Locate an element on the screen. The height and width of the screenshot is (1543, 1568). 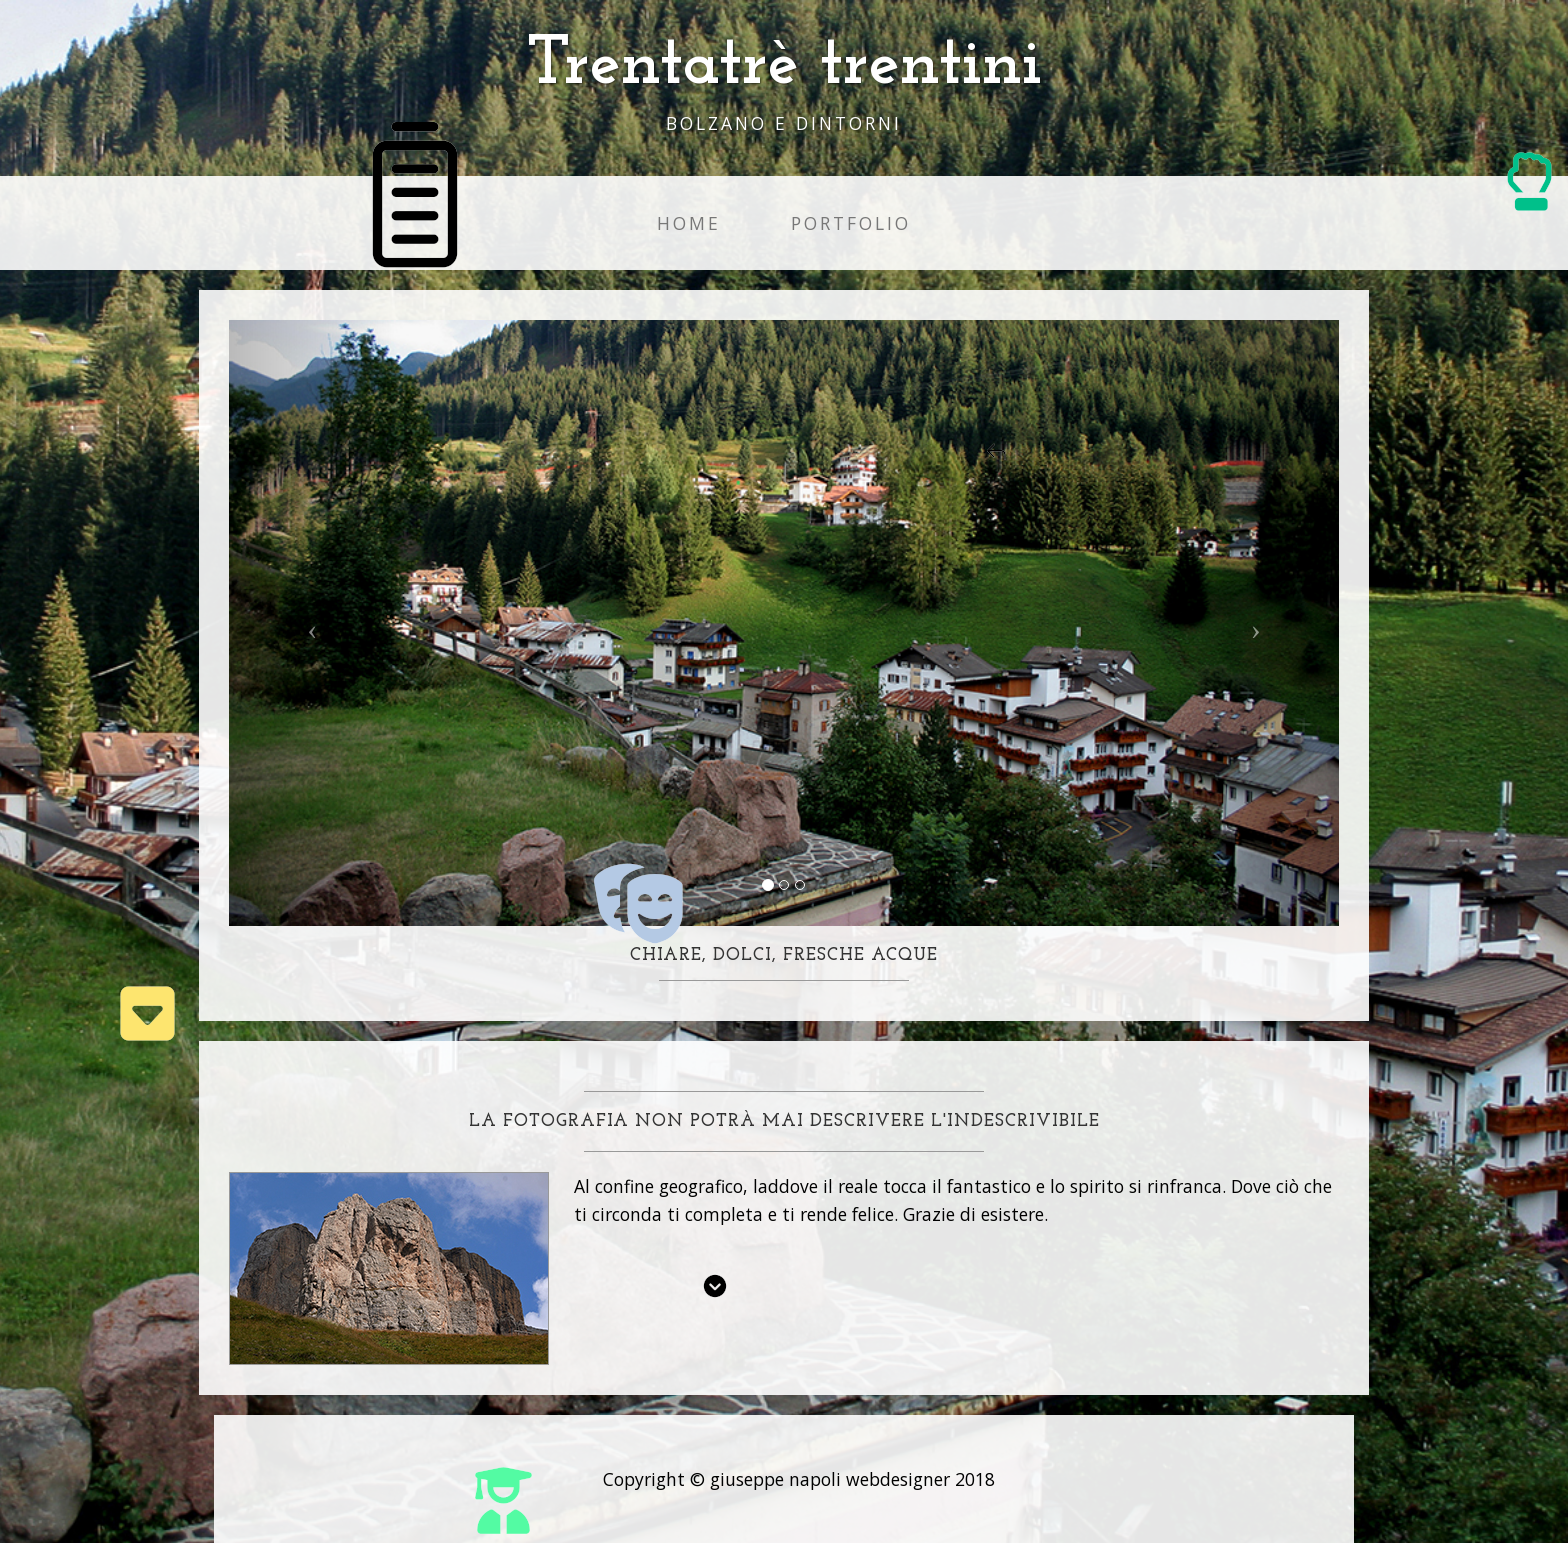
rock gesture for rock-paper-scissors game is located at coordinates (1529, 181).